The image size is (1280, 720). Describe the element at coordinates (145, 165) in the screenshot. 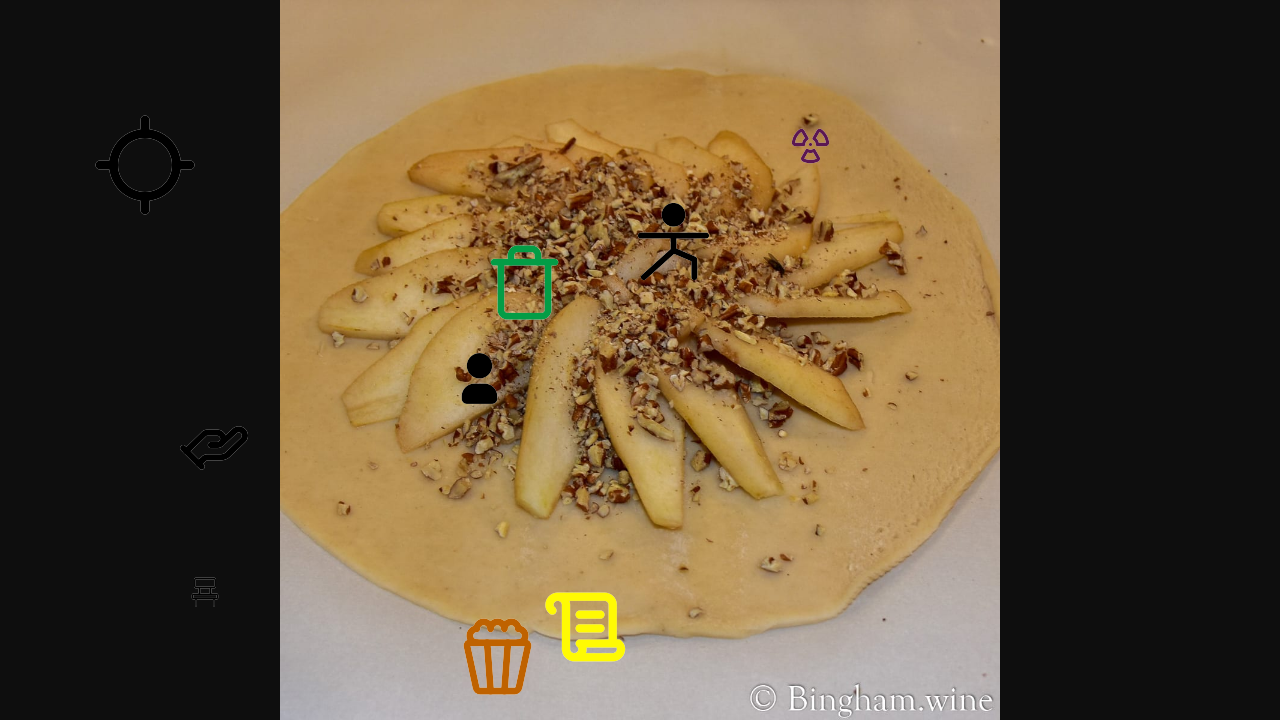

I see `find my current location` at that location.